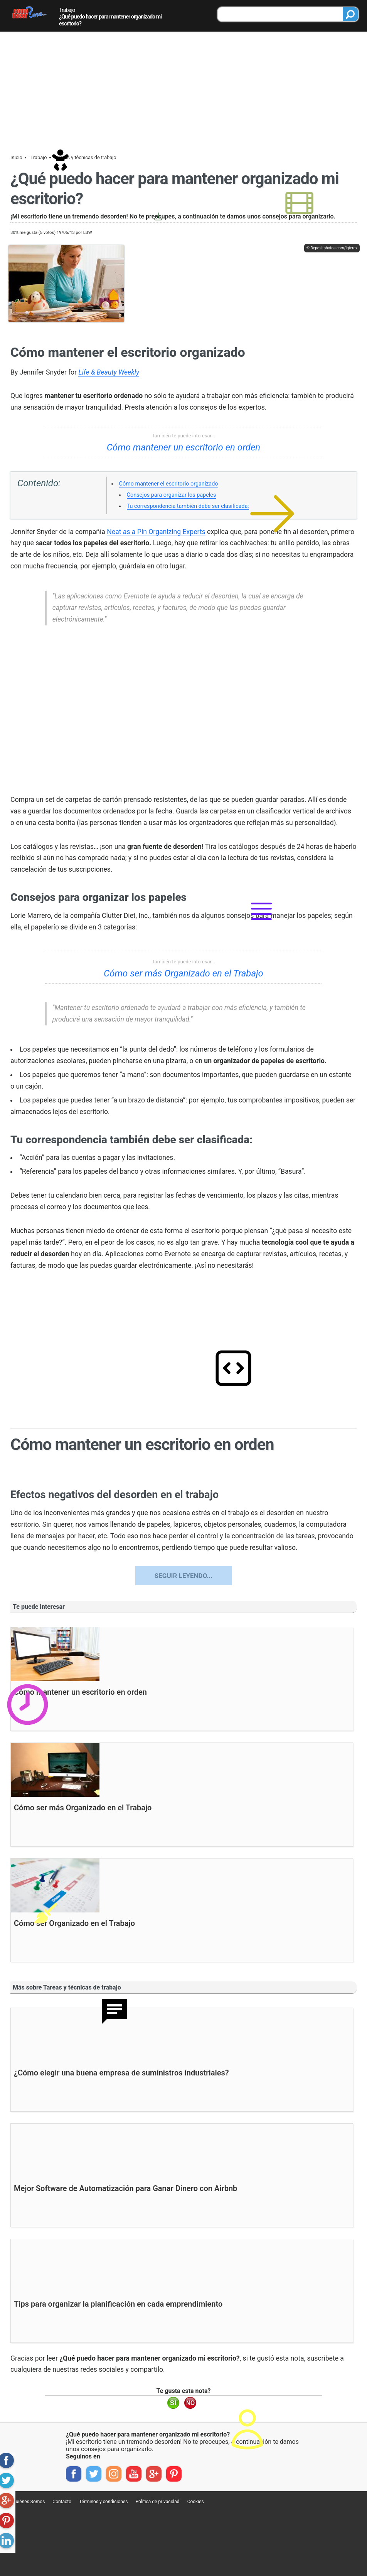  I want to click on view current time, so click(27, 1704).